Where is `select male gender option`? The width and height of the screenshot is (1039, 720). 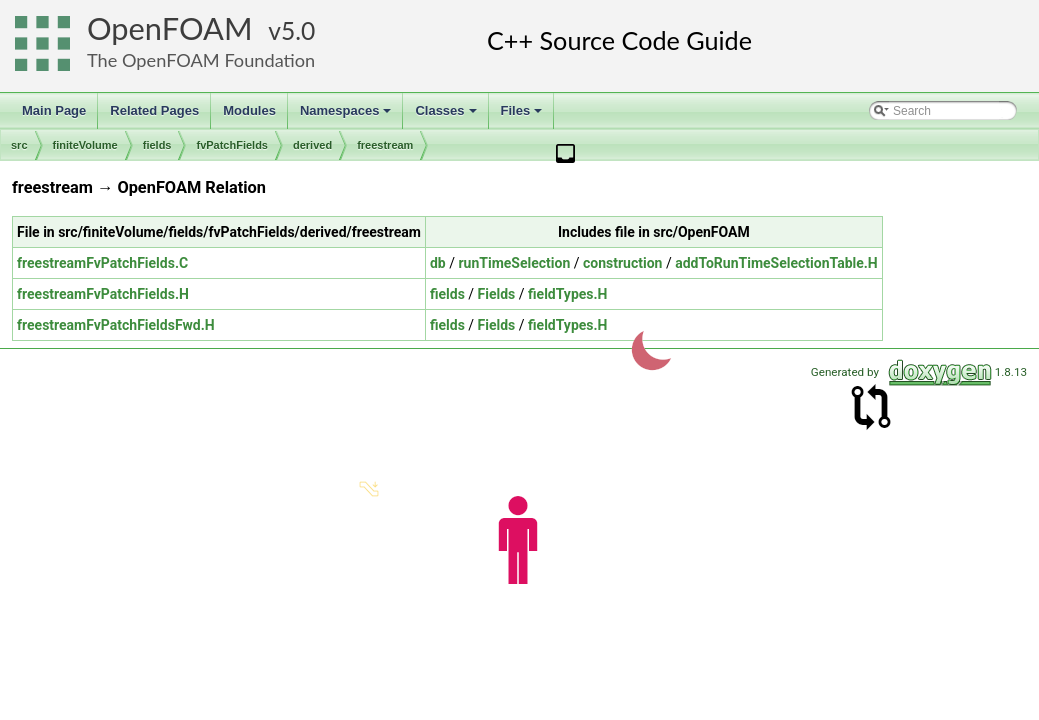
select male gender option is located at coordinates (518, 540).